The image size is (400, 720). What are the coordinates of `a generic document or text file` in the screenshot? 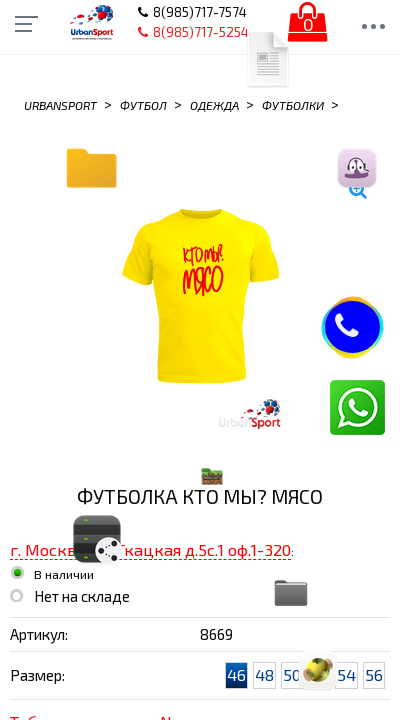 It's located at (268, 60).